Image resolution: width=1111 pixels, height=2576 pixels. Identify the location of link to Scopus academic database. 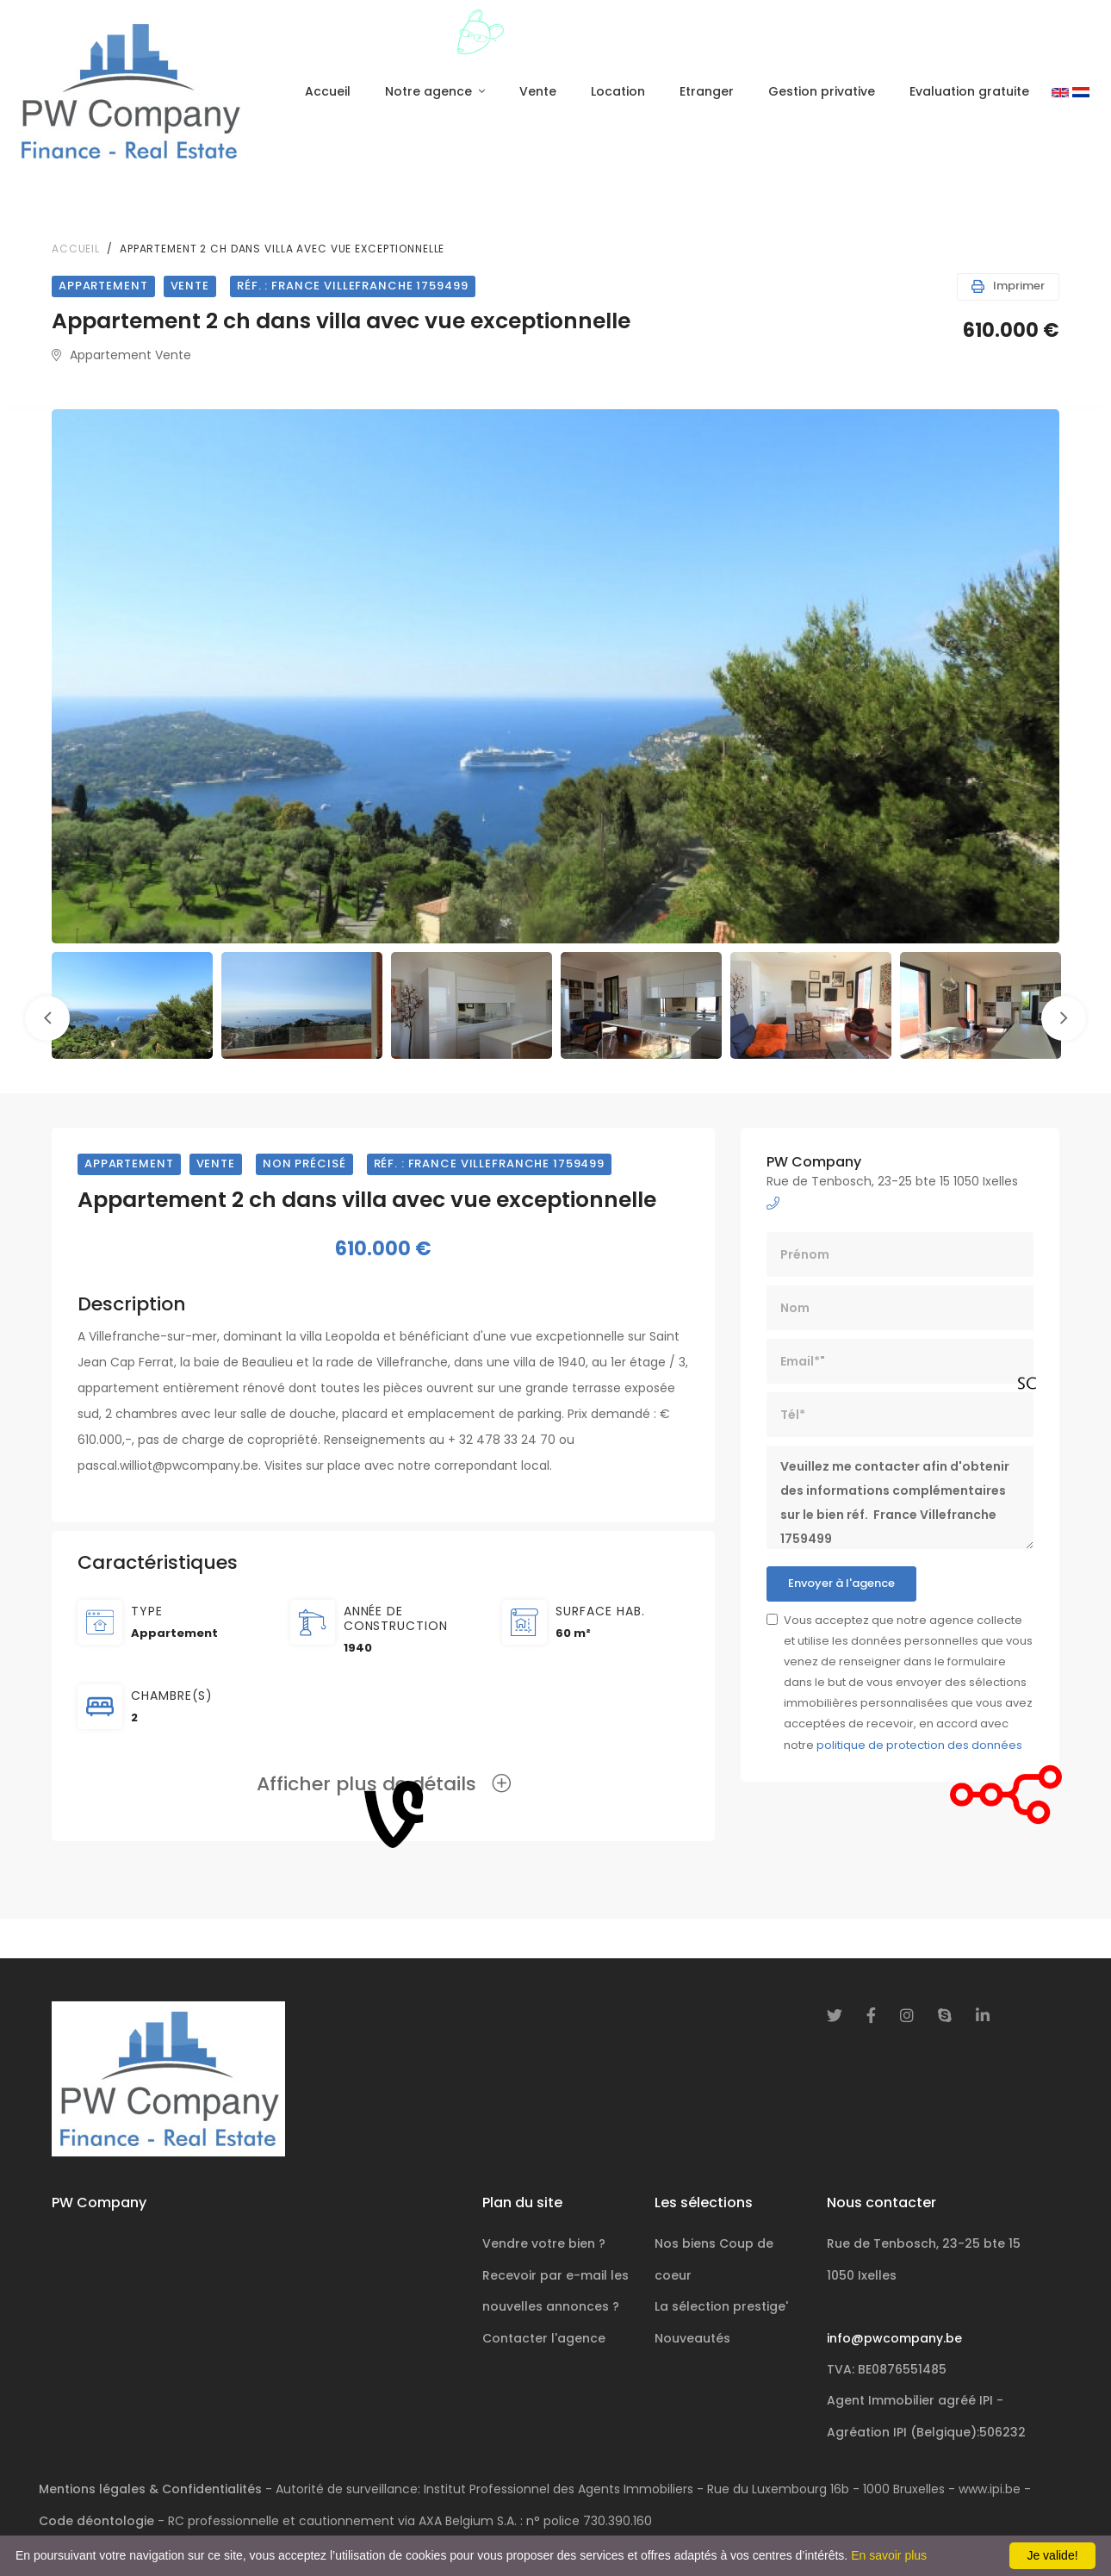
(1027, 1383).